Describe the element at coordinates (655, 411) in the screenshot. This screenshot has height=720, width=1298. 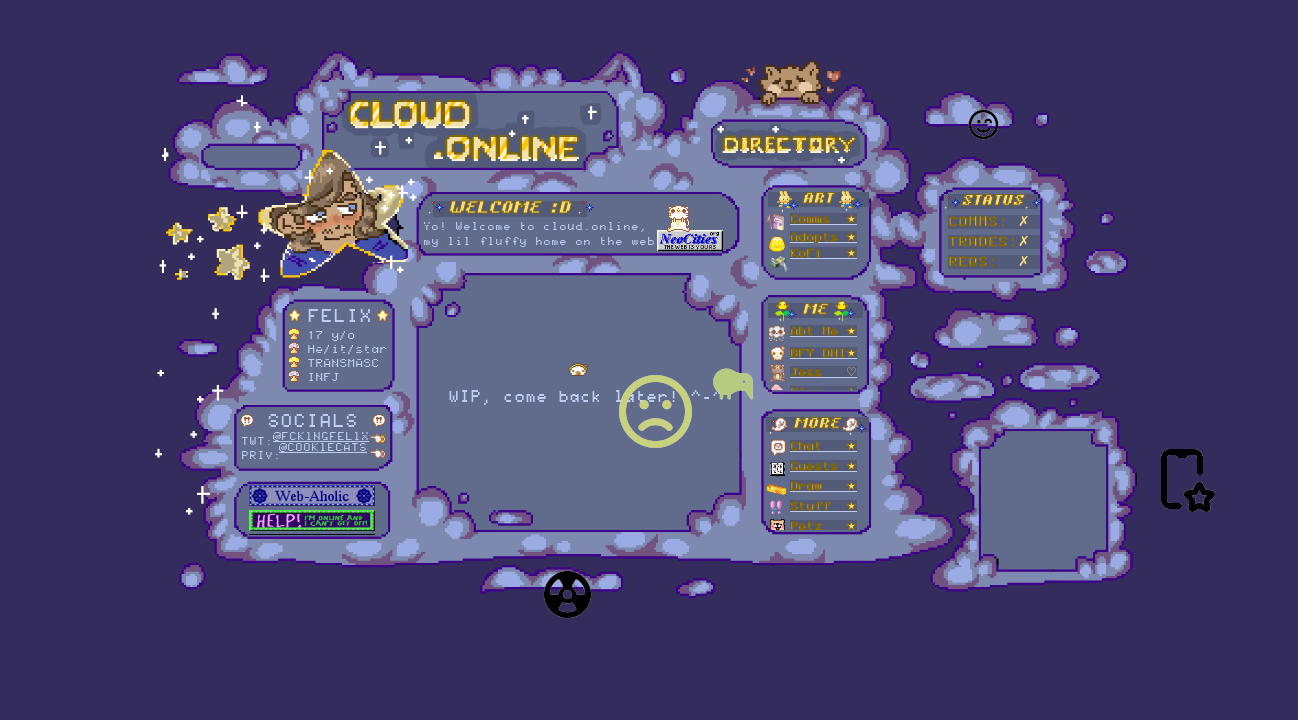
I see `indicates negative feedback or dissatisfaction` at that location.